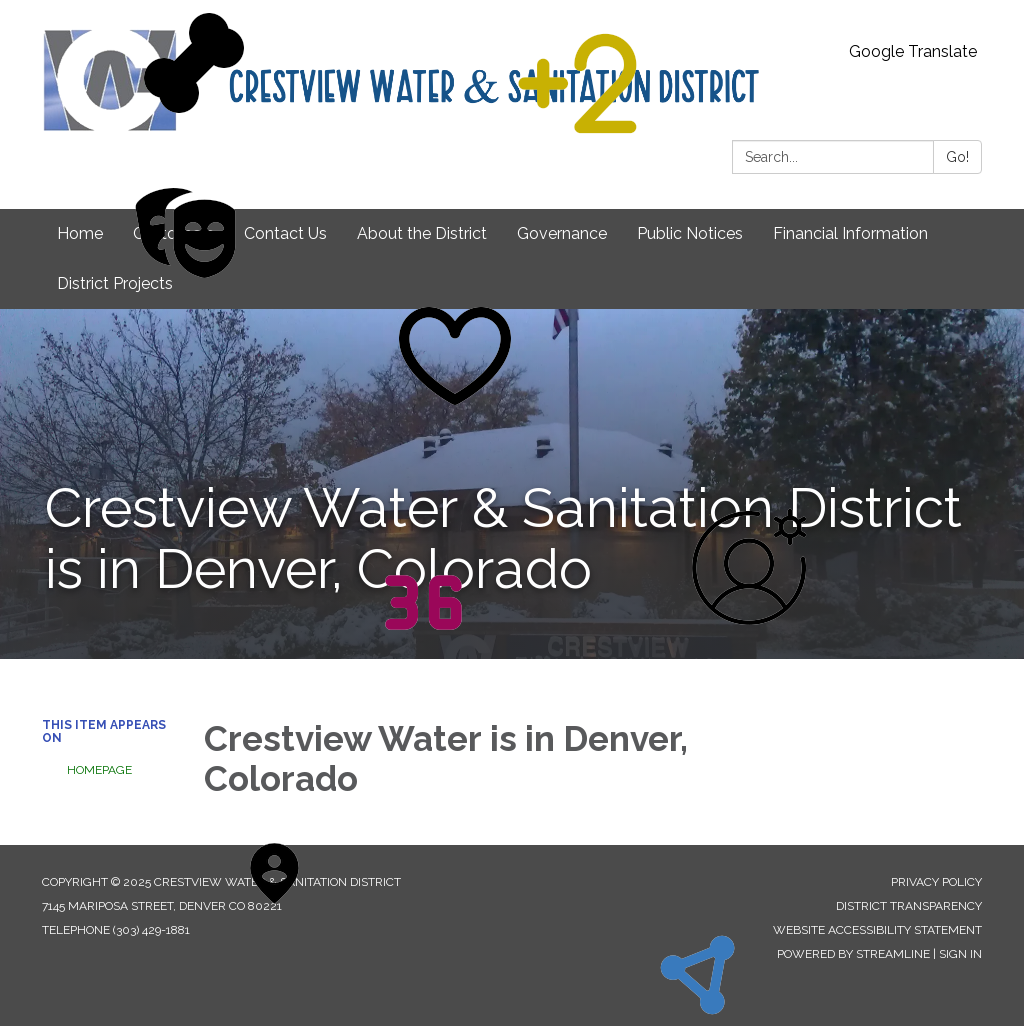 This screenshot has height=1026, width=1024. Describe the element at coordinates (187, 233) in the screenshot. I see `access theater or entertainment category` at that location.